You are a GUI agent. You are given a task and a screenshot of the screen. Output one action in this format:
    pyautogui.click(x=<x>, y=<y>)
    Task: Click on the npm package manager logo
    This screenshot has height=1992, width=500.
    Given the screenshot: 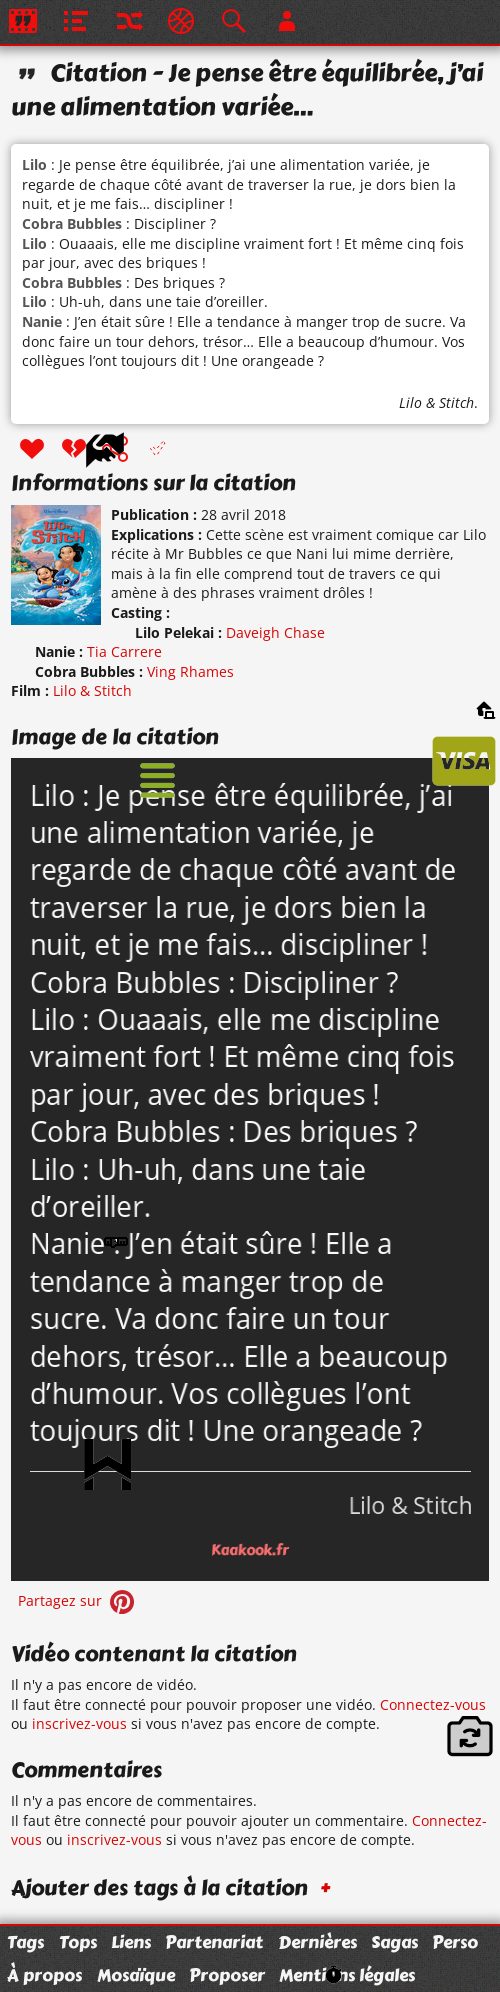 What is the action you would take?
    pyautogui.click(x=116, y=1242)
    